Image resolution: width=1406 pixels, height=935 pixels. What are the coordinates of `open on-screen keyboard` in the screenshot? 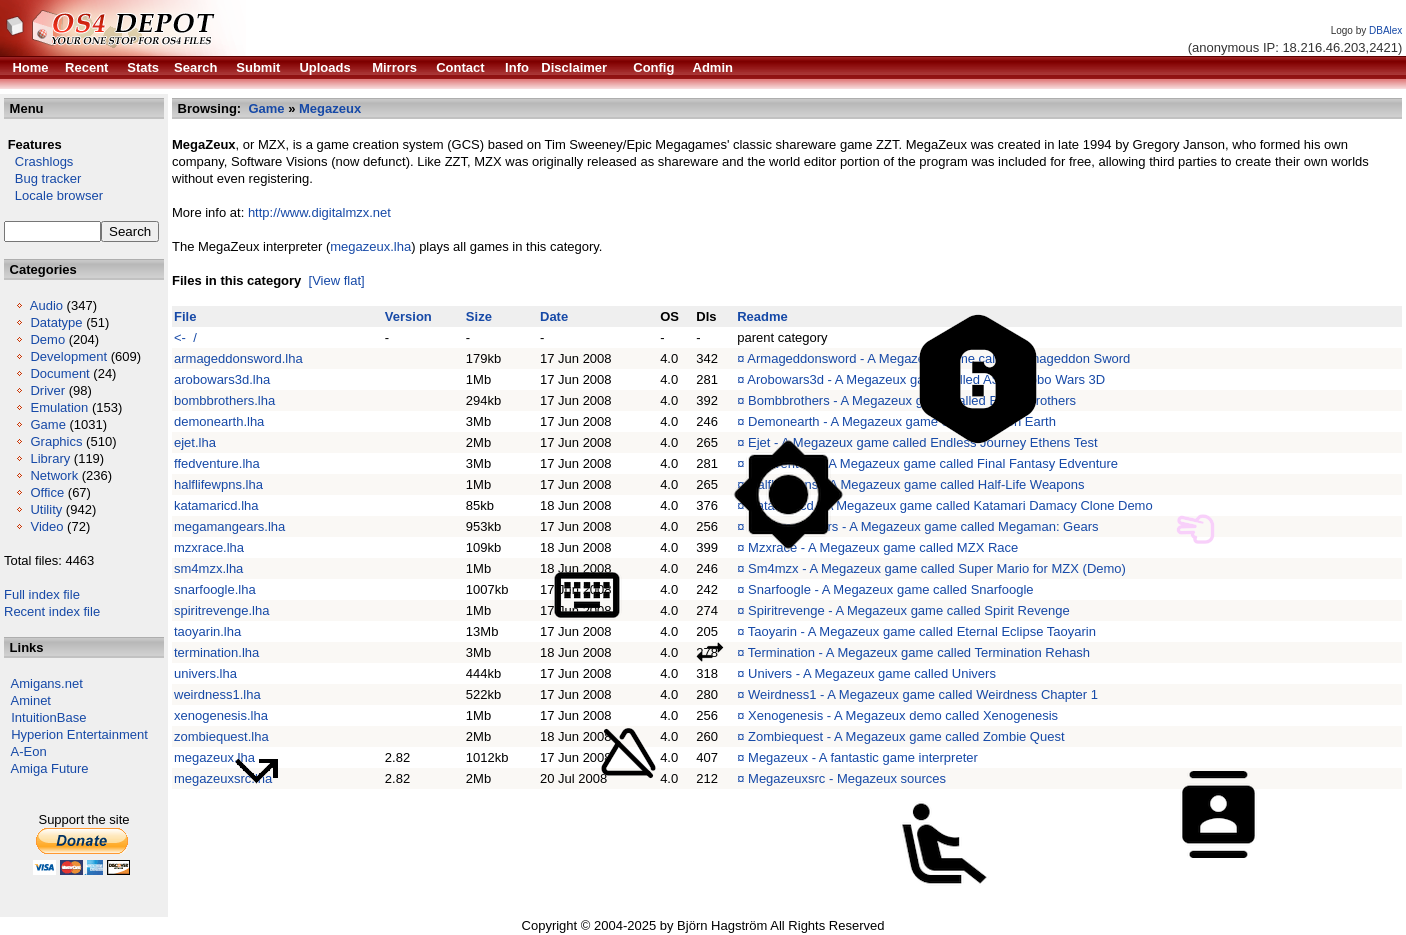 It's located at (587, 595).